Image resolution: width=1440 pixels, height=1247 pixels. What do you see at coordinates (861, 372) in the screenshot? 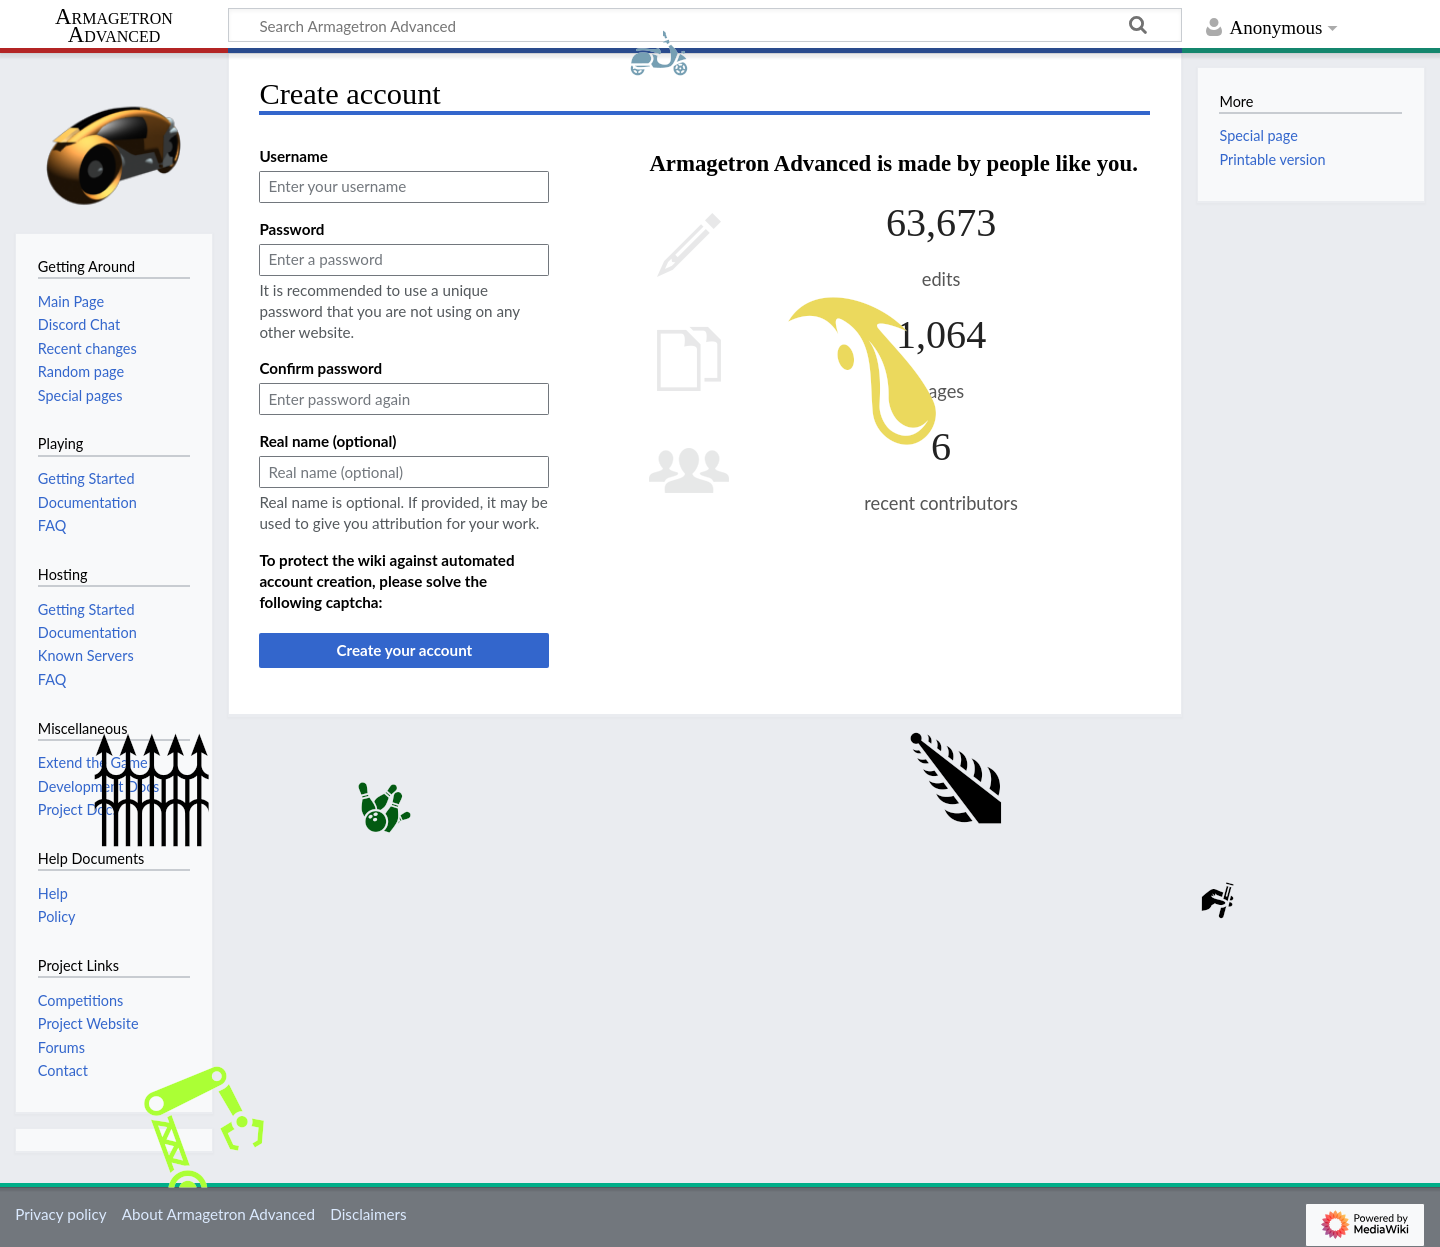
I see `indicates a slime or liquid-based ability in a game` at bounding box center [861, 372].